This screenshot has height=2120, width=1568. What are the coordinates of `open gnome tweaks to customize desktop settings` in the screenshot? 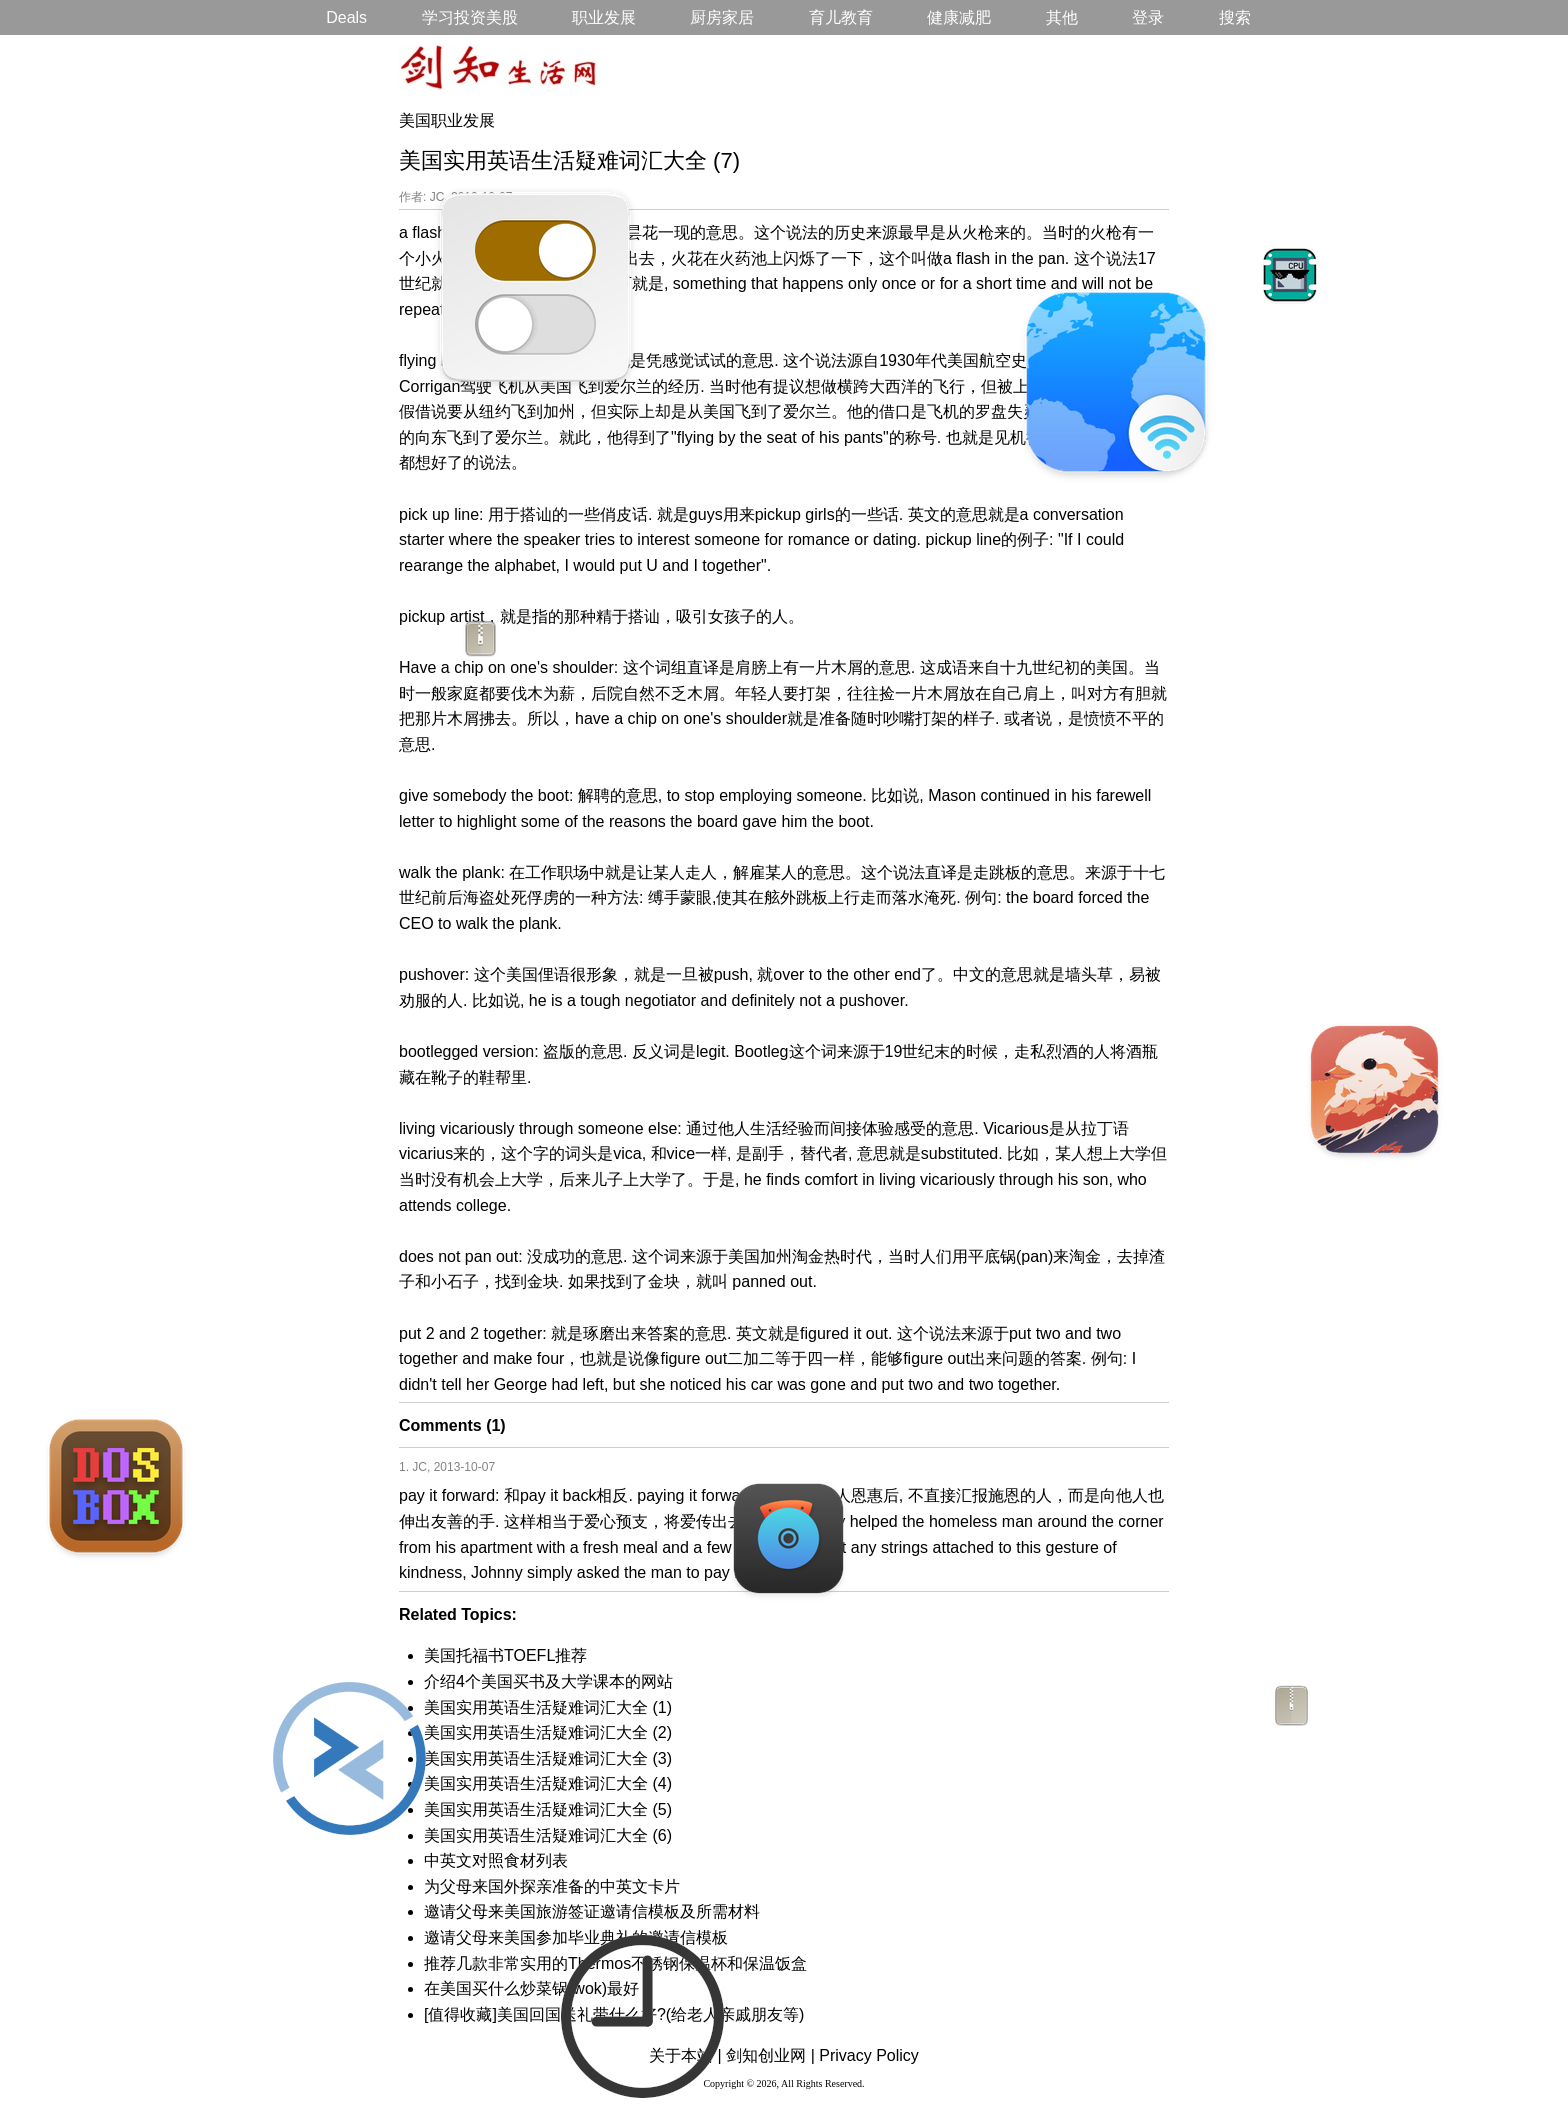 It's located at (535, 287).